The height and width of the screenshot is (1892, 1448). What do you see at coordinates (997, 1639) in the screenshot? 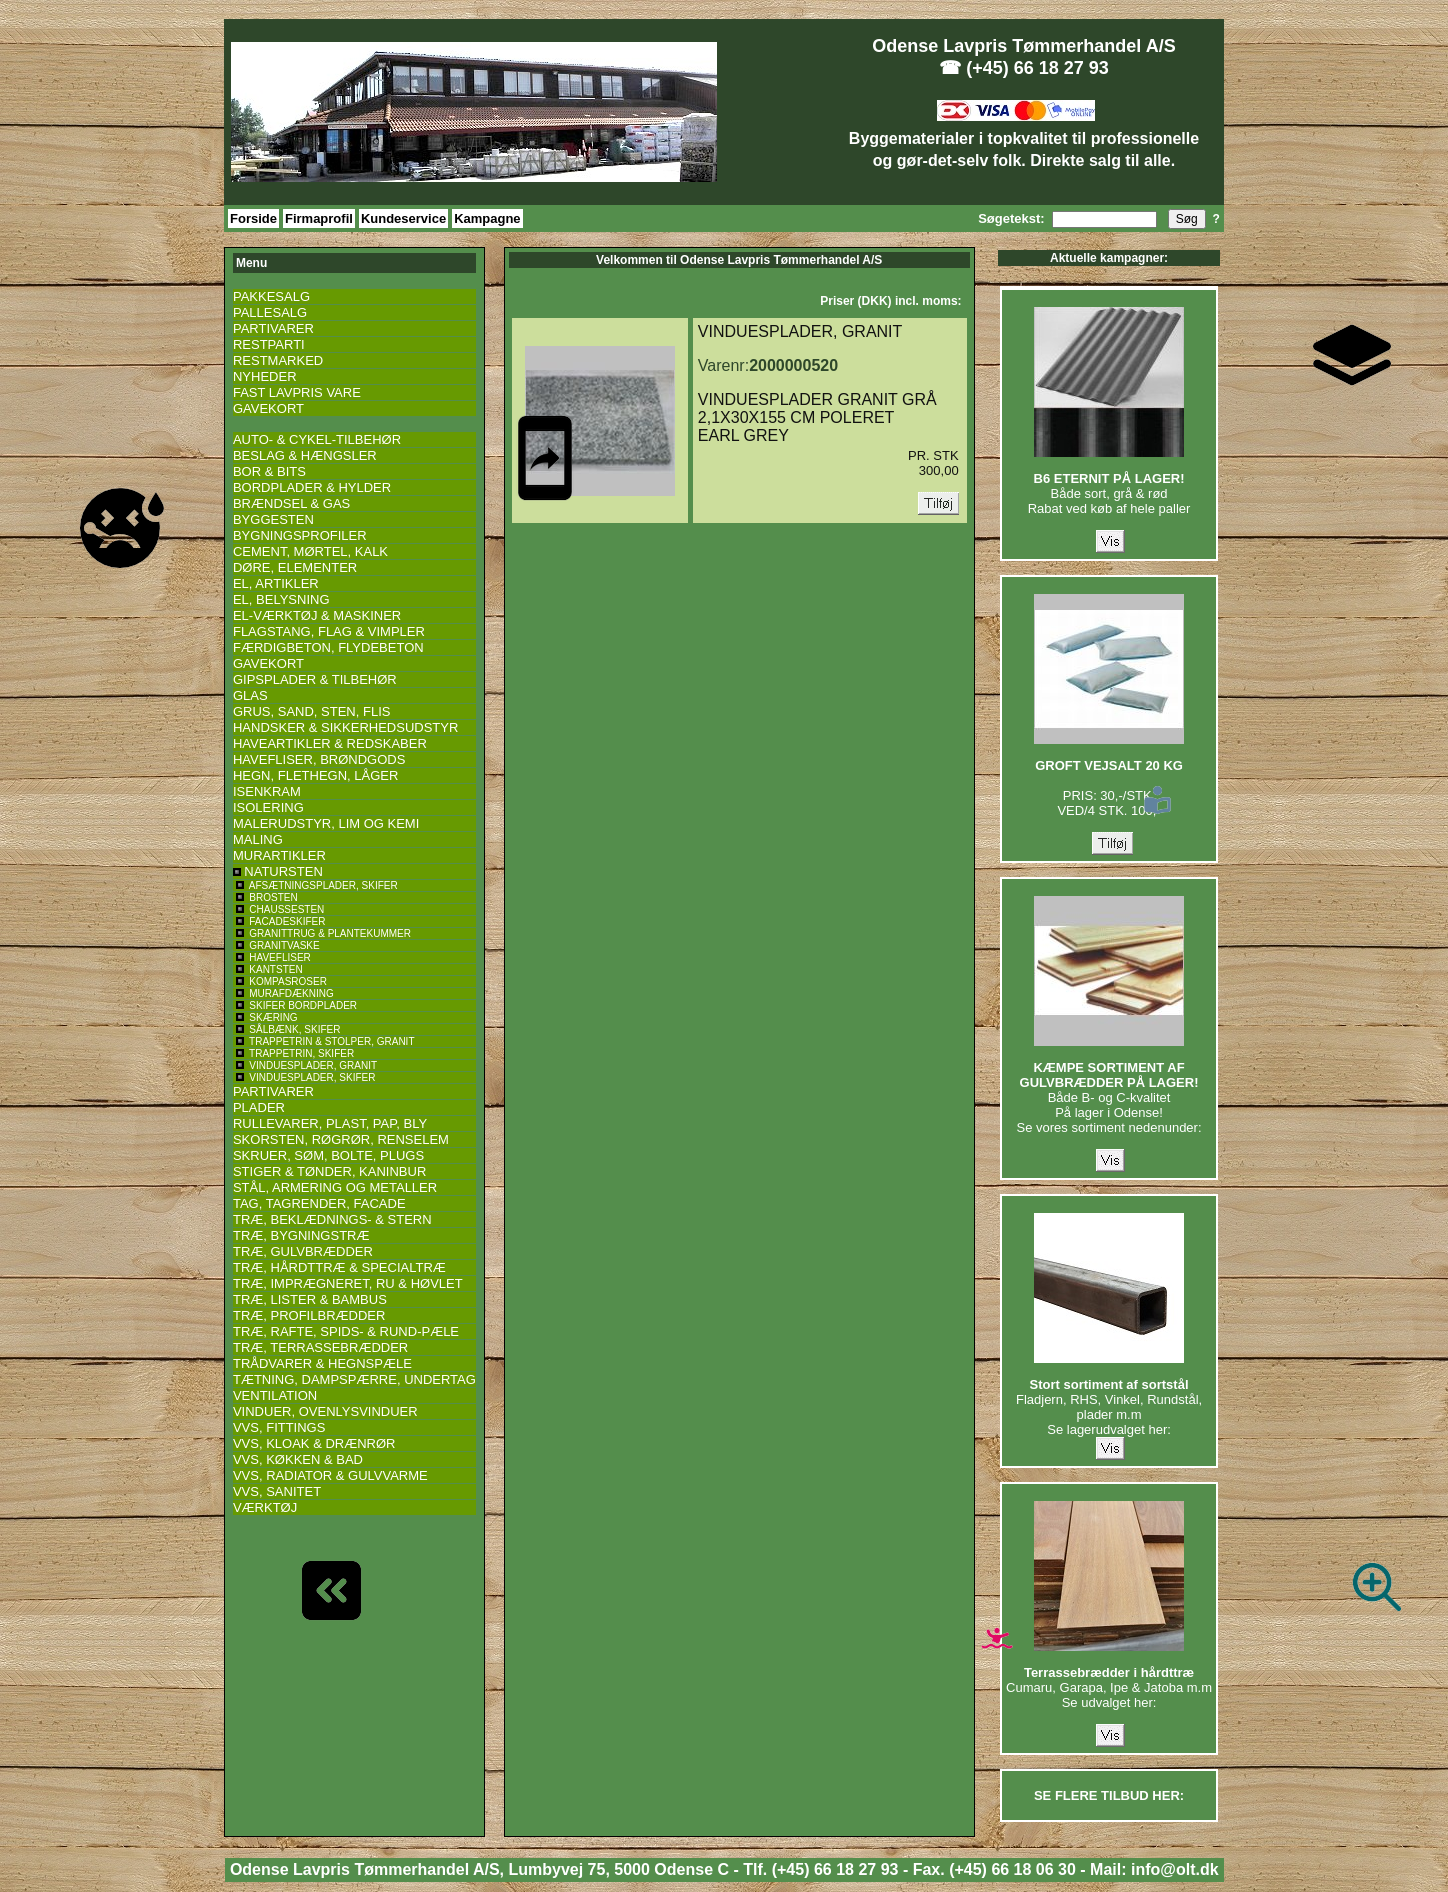
I see `indicates water safety or drowning hazard warning` at bounding box center [997, 1639].